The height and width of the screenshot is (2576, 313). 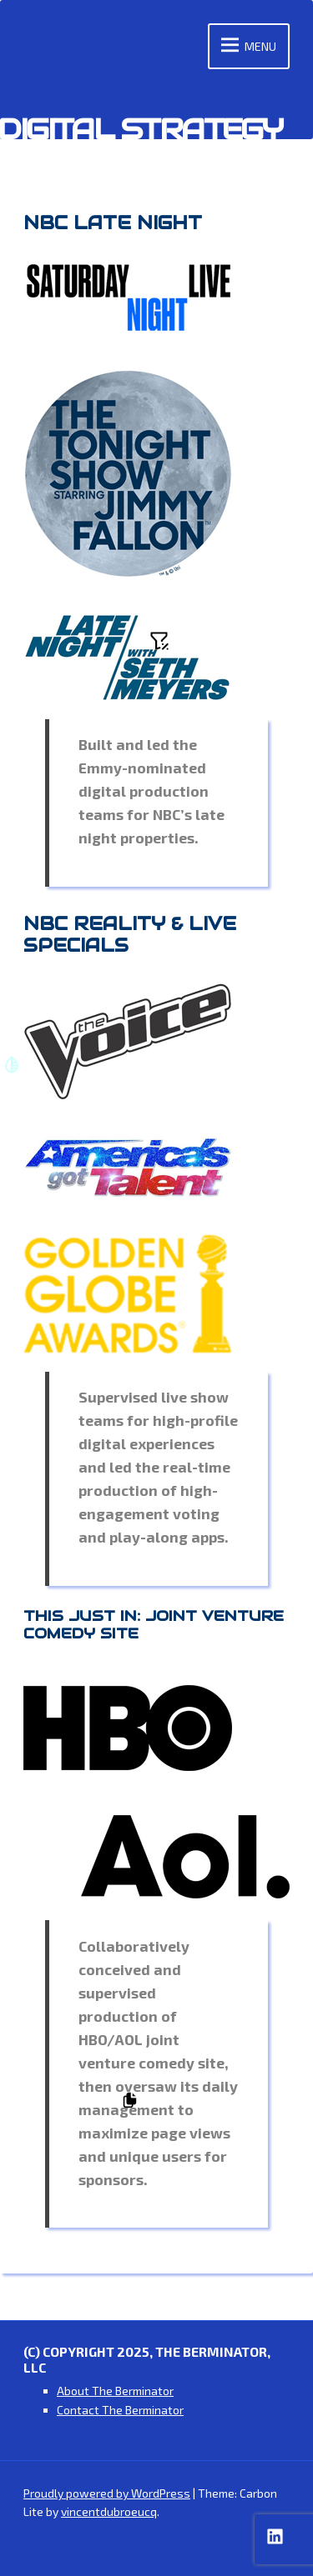 I want to click on filter results by discounted items, so click(x=159, y=640).